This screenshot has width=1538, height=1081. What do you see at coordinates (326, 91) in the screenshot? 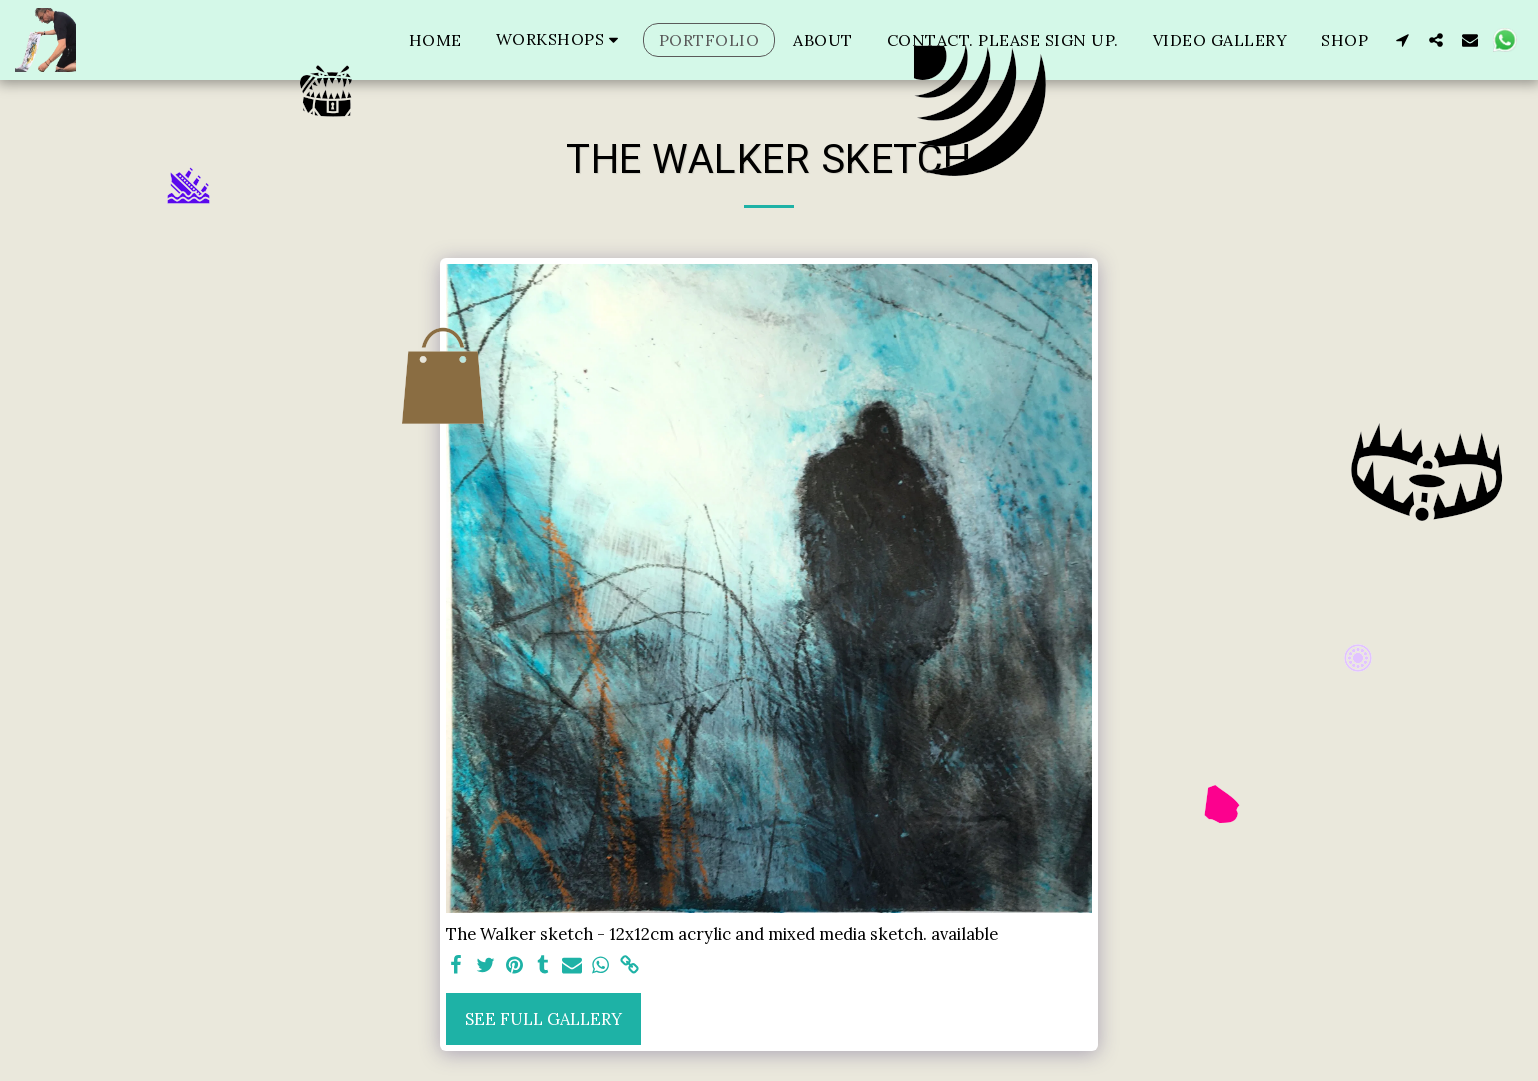
I see `a trapped or dangerous treasure chest in a game` at bounding box center [326, 91].